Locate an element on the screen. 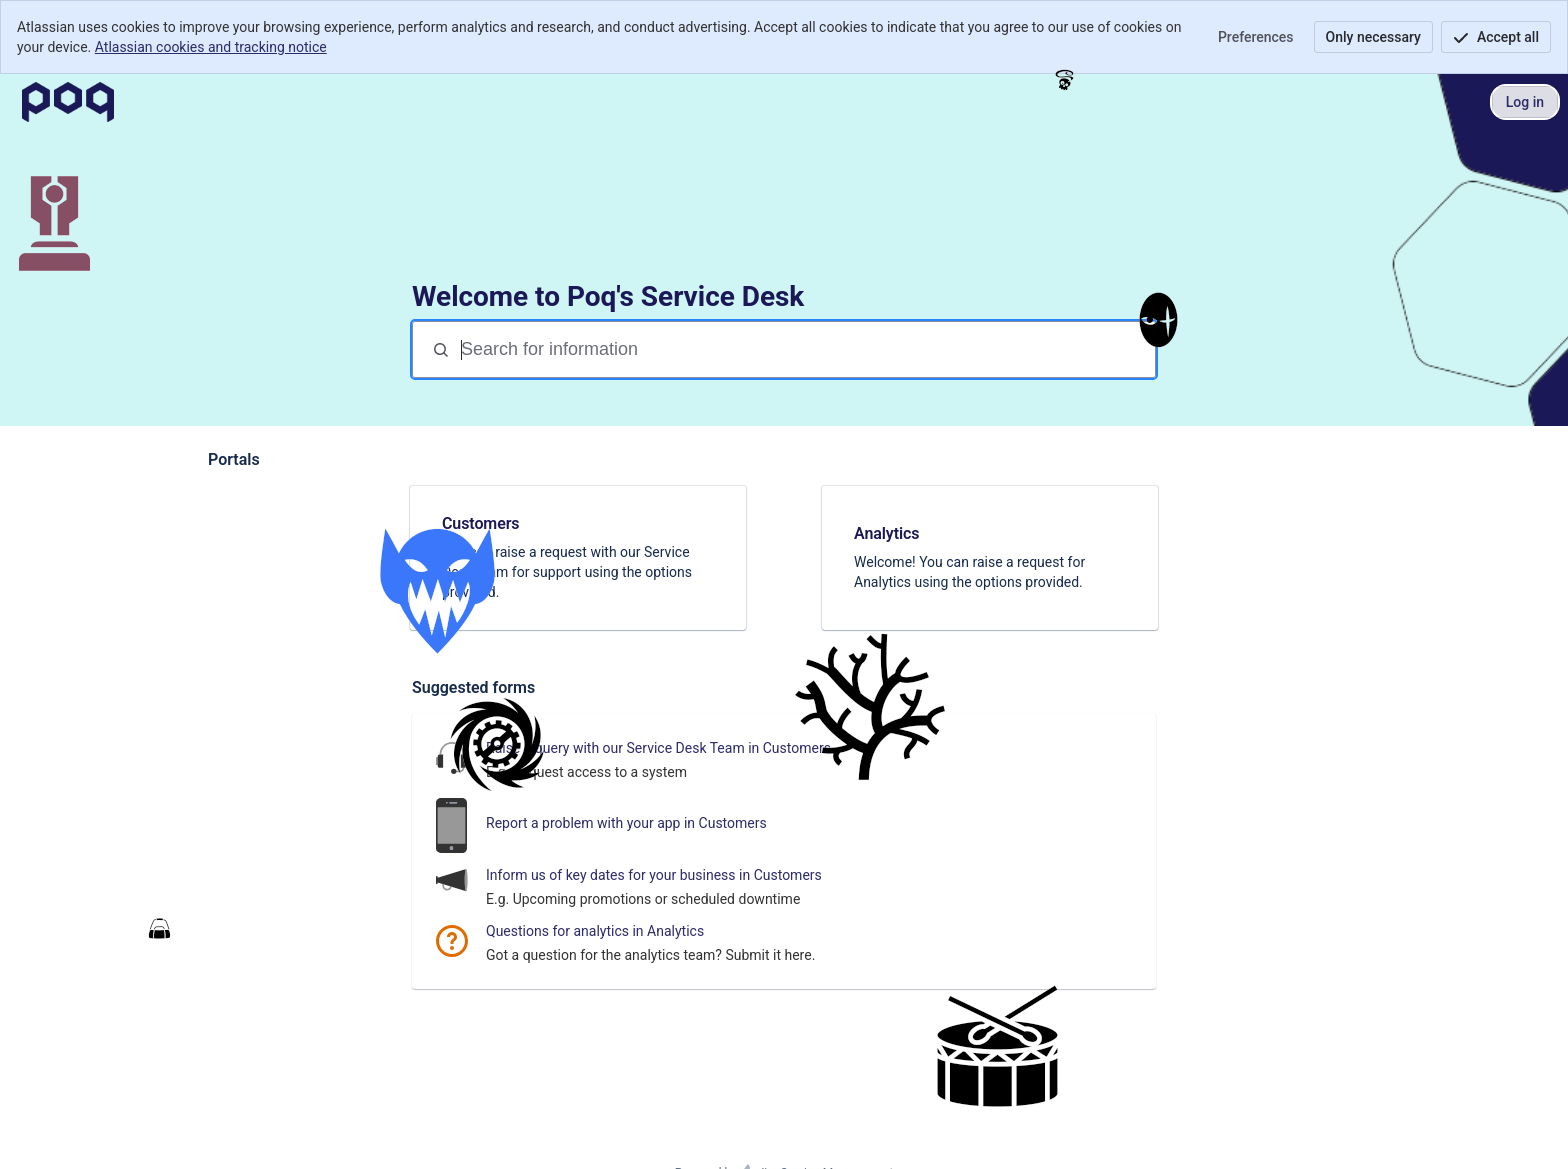 This screenshot has height=1169, width=1568. select imp or demon character is located at coordinates (437, 591).